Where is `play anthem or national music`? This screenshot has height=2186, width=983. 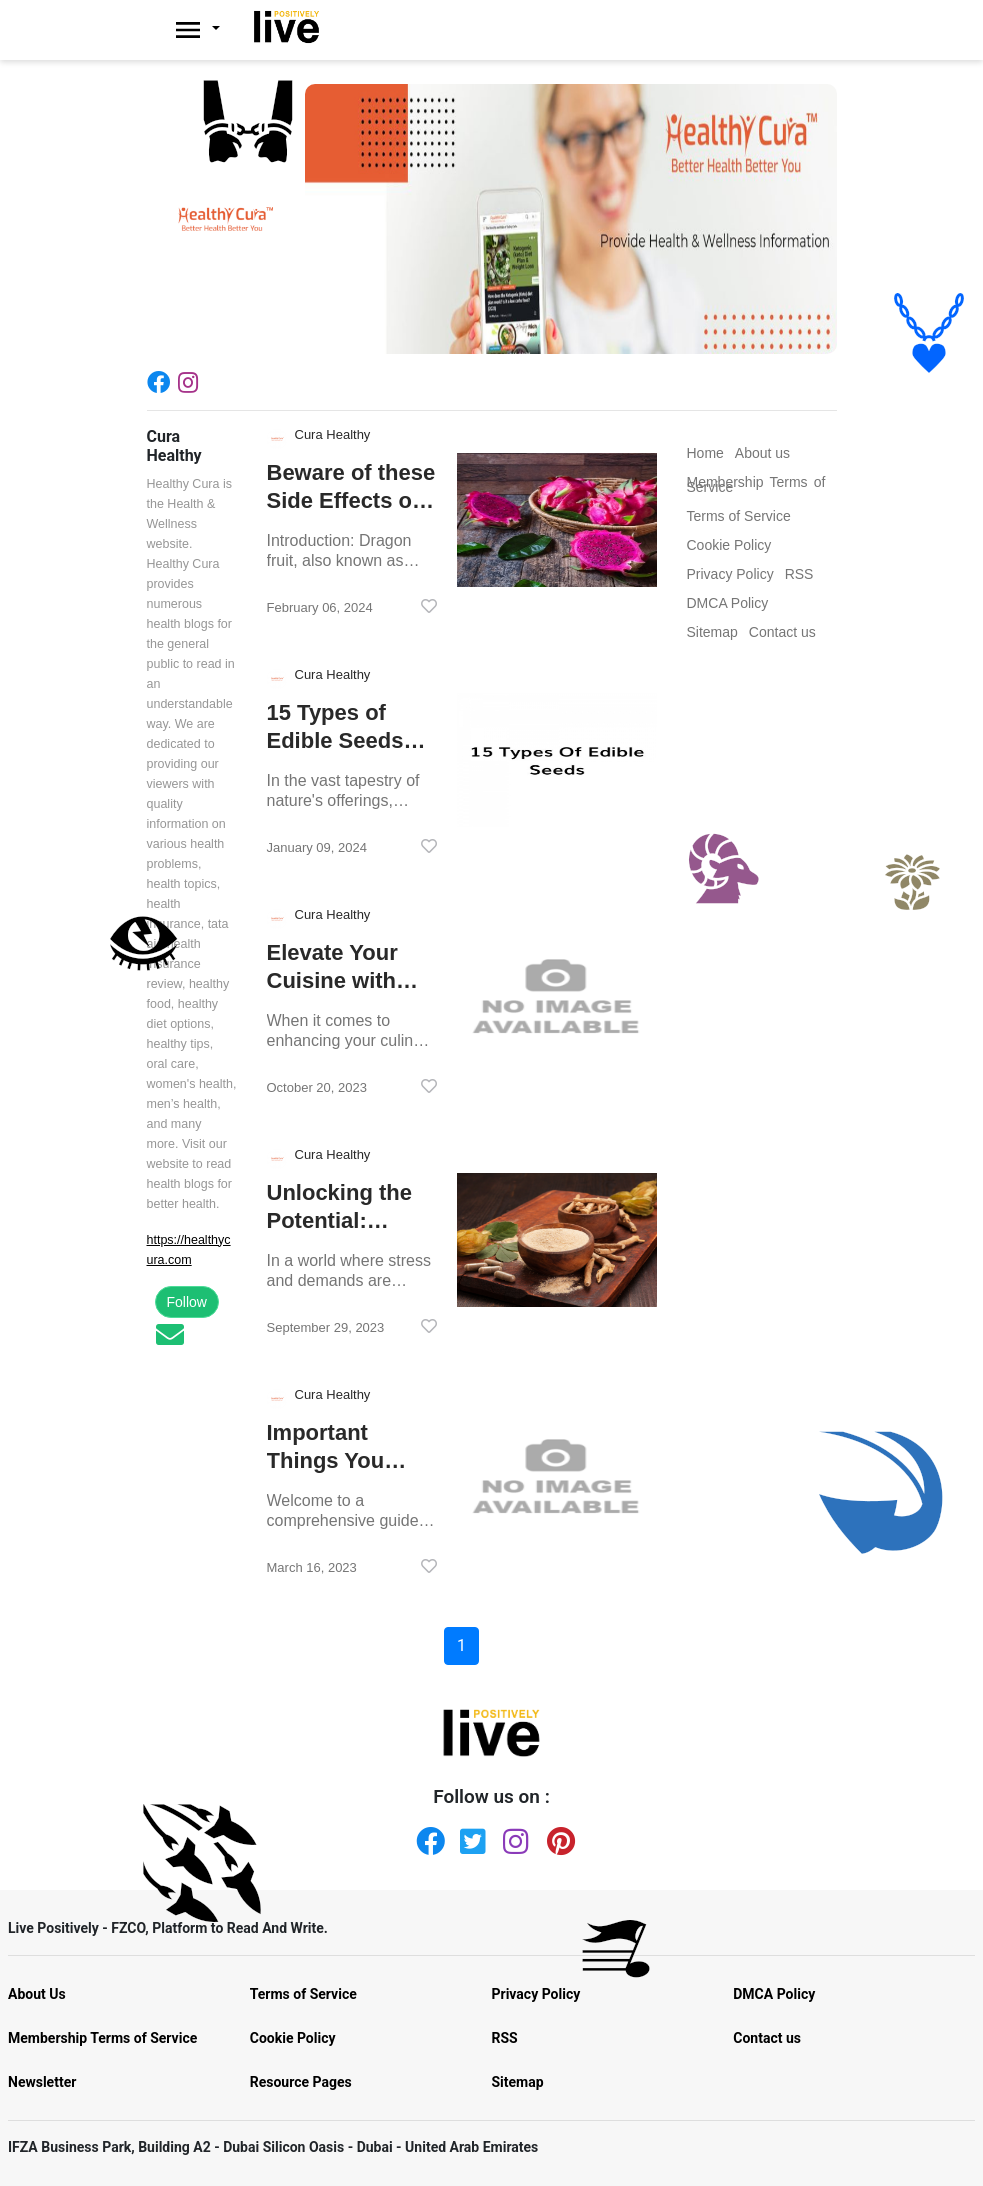 play anthem or national music is located at coordinates (616, 1949).